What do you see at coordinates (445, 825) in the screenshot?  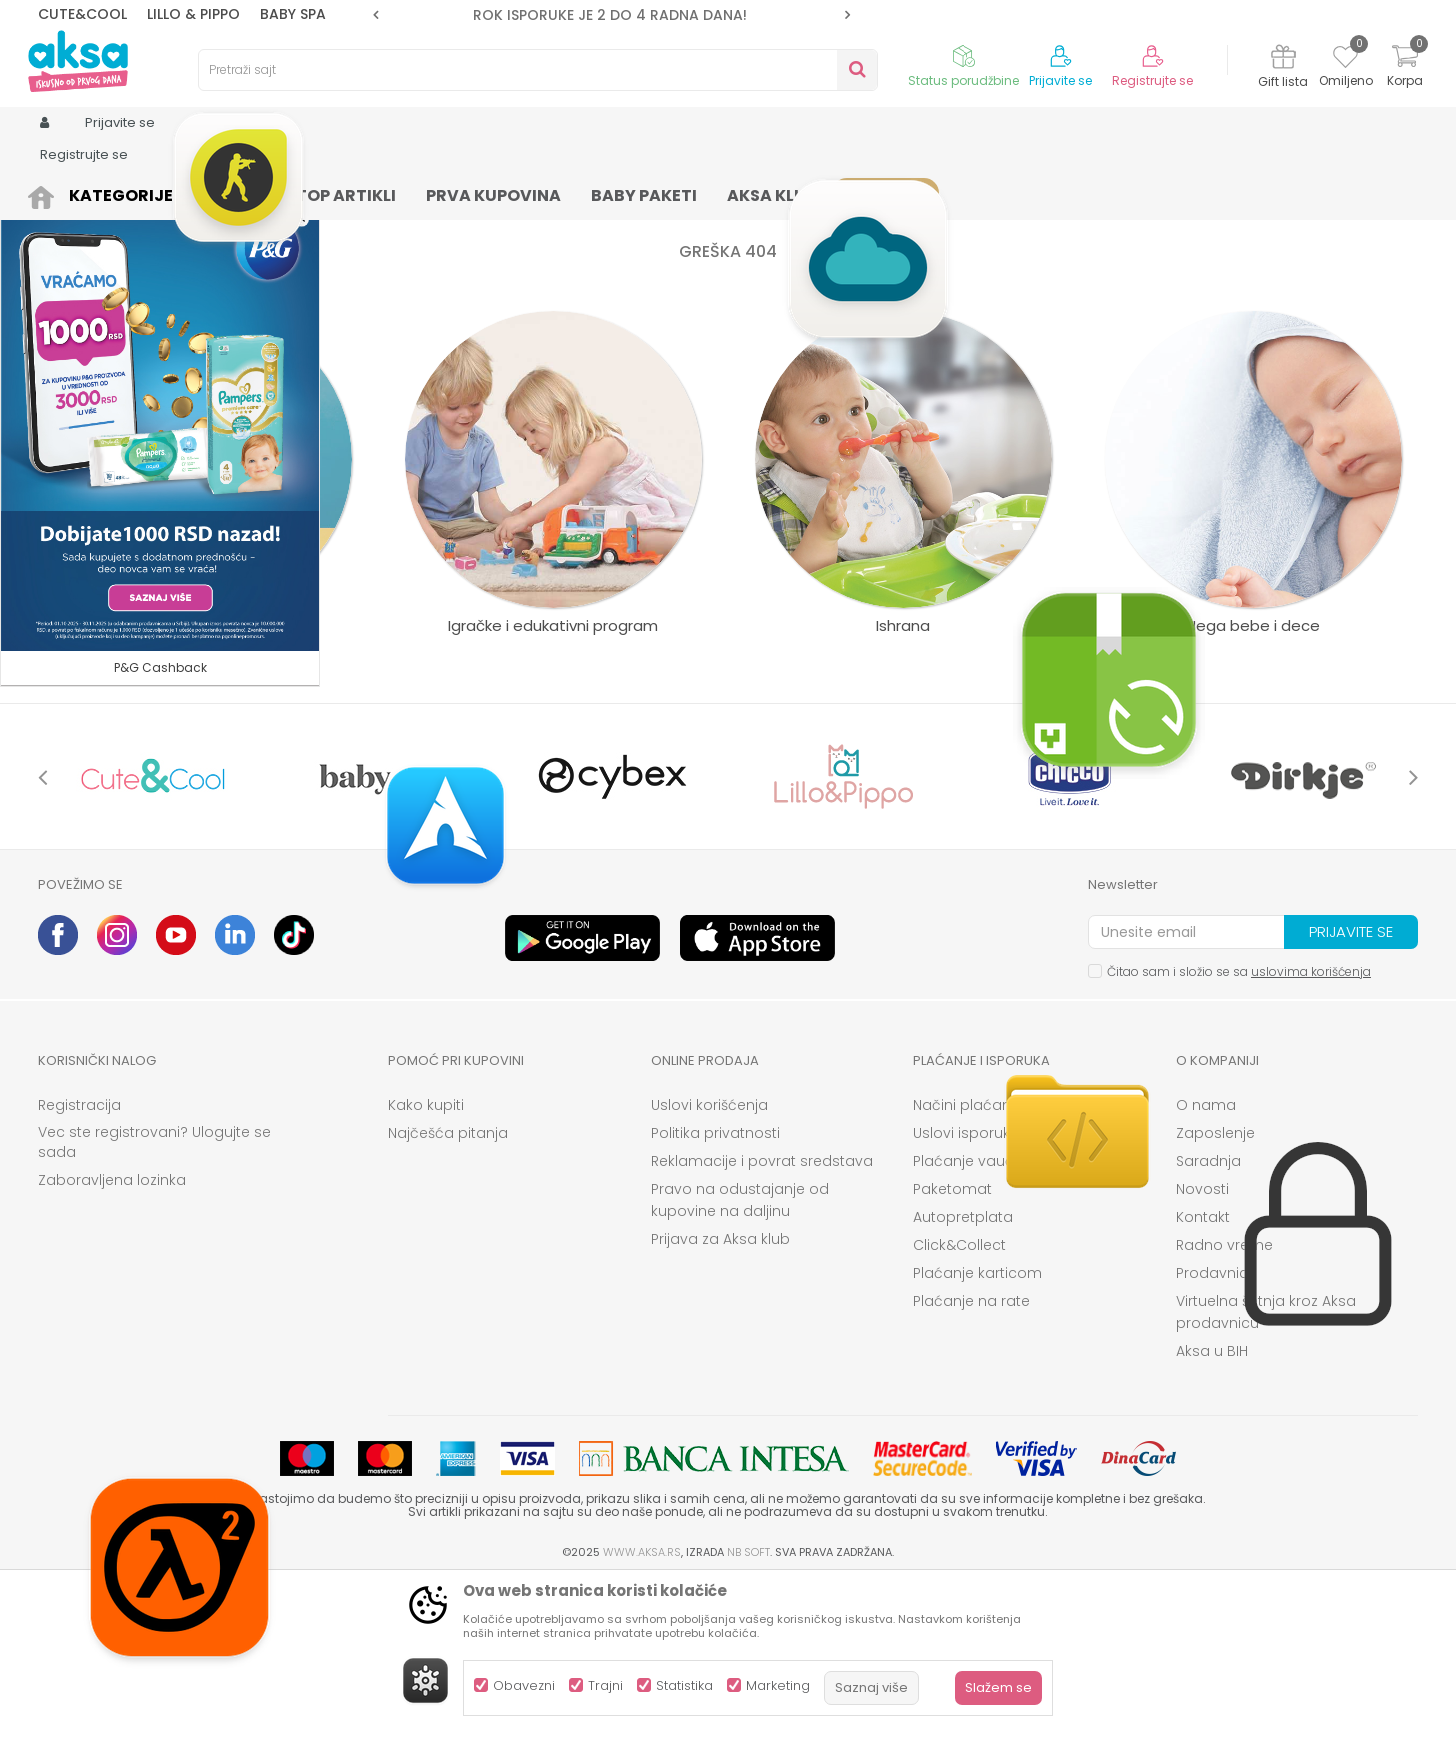 I see `launch arch linux application` at bounding box center [445, 825].